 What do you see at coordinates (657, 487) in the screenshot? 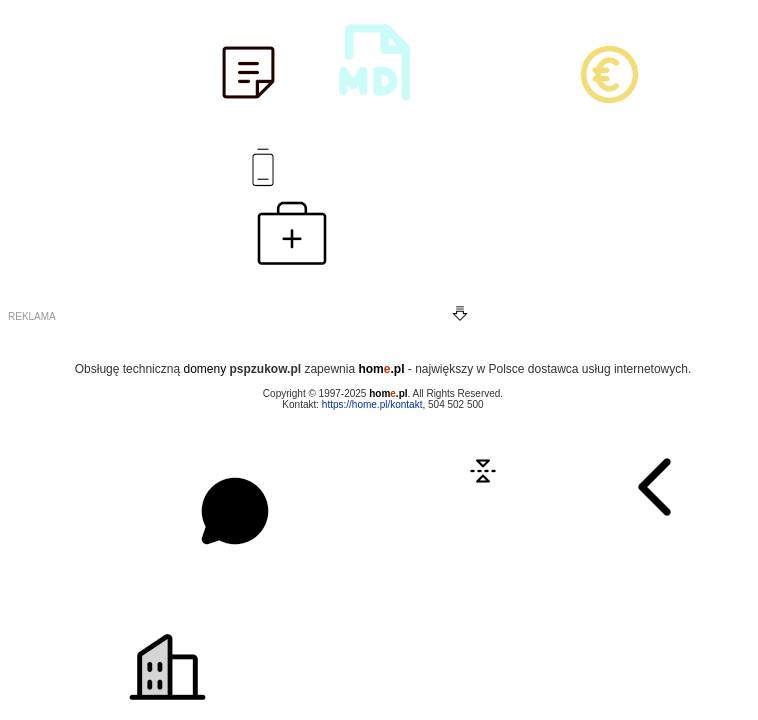
I see `go back to the previous screen` at bounding box center [657, 487].